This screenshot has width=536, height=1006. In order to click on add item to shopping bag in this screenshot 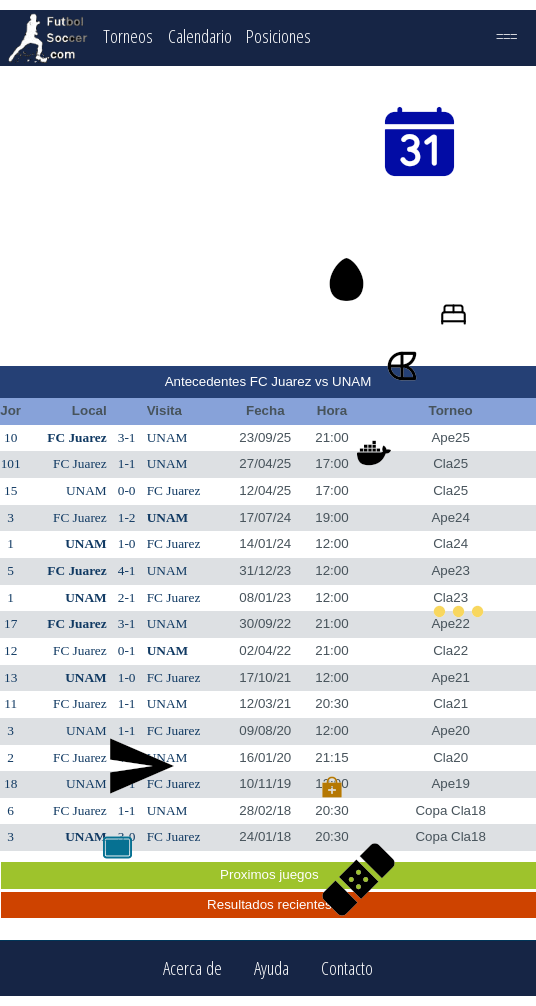, I will do `click(332, 787)`.